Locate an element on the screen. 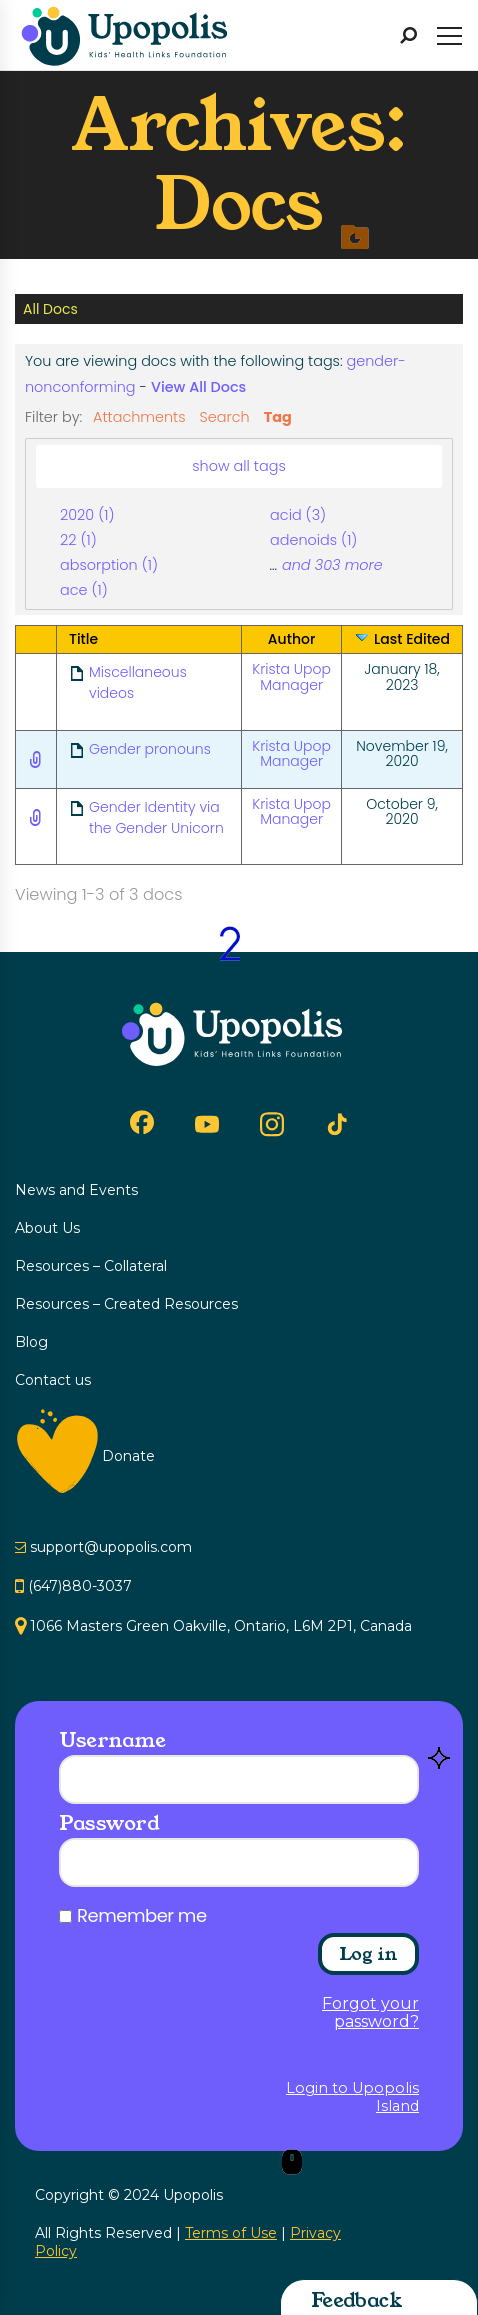 The width and height of the screenshot is (478, 2315). indicates bright or sunny weather conditions is located at coordinates (439, 1758).